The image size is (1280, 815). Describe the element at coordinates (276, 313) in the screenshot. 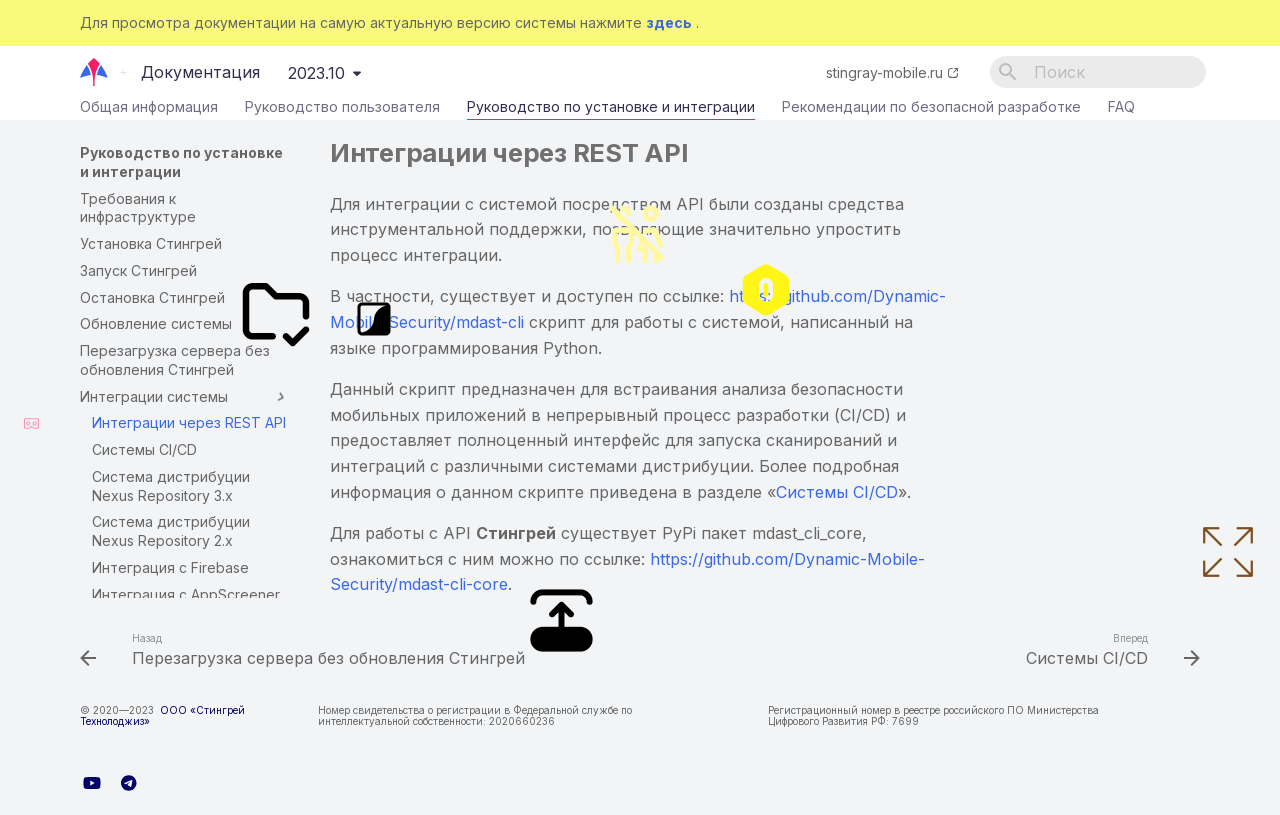

I see `folder successfully verified or validated` at that location.